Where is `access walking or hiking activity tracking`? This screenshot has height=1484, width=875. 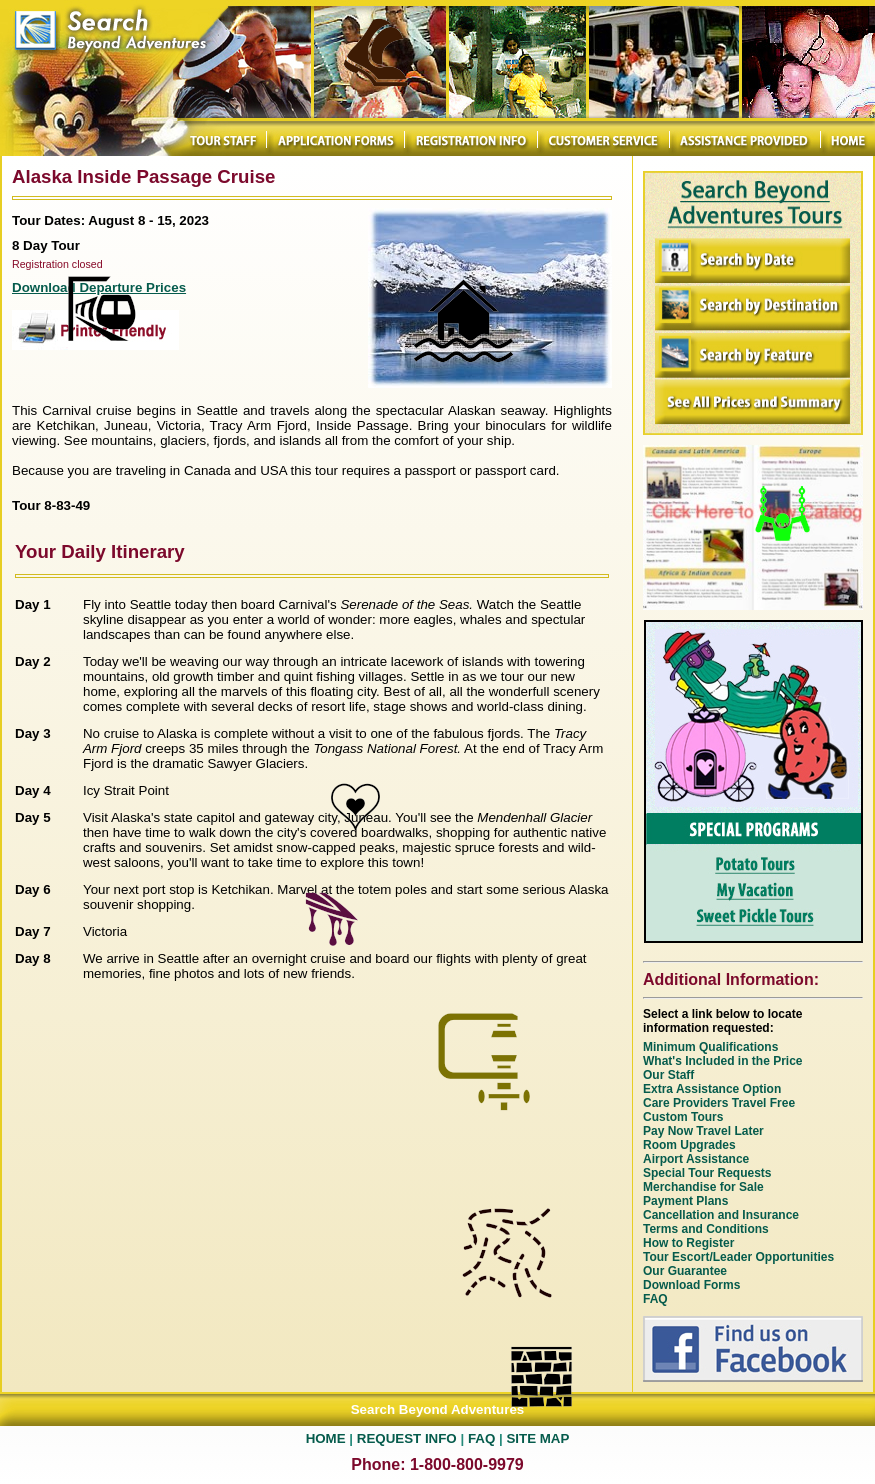
access walking or hiking activity tracking is located at coordinates (376, 53).